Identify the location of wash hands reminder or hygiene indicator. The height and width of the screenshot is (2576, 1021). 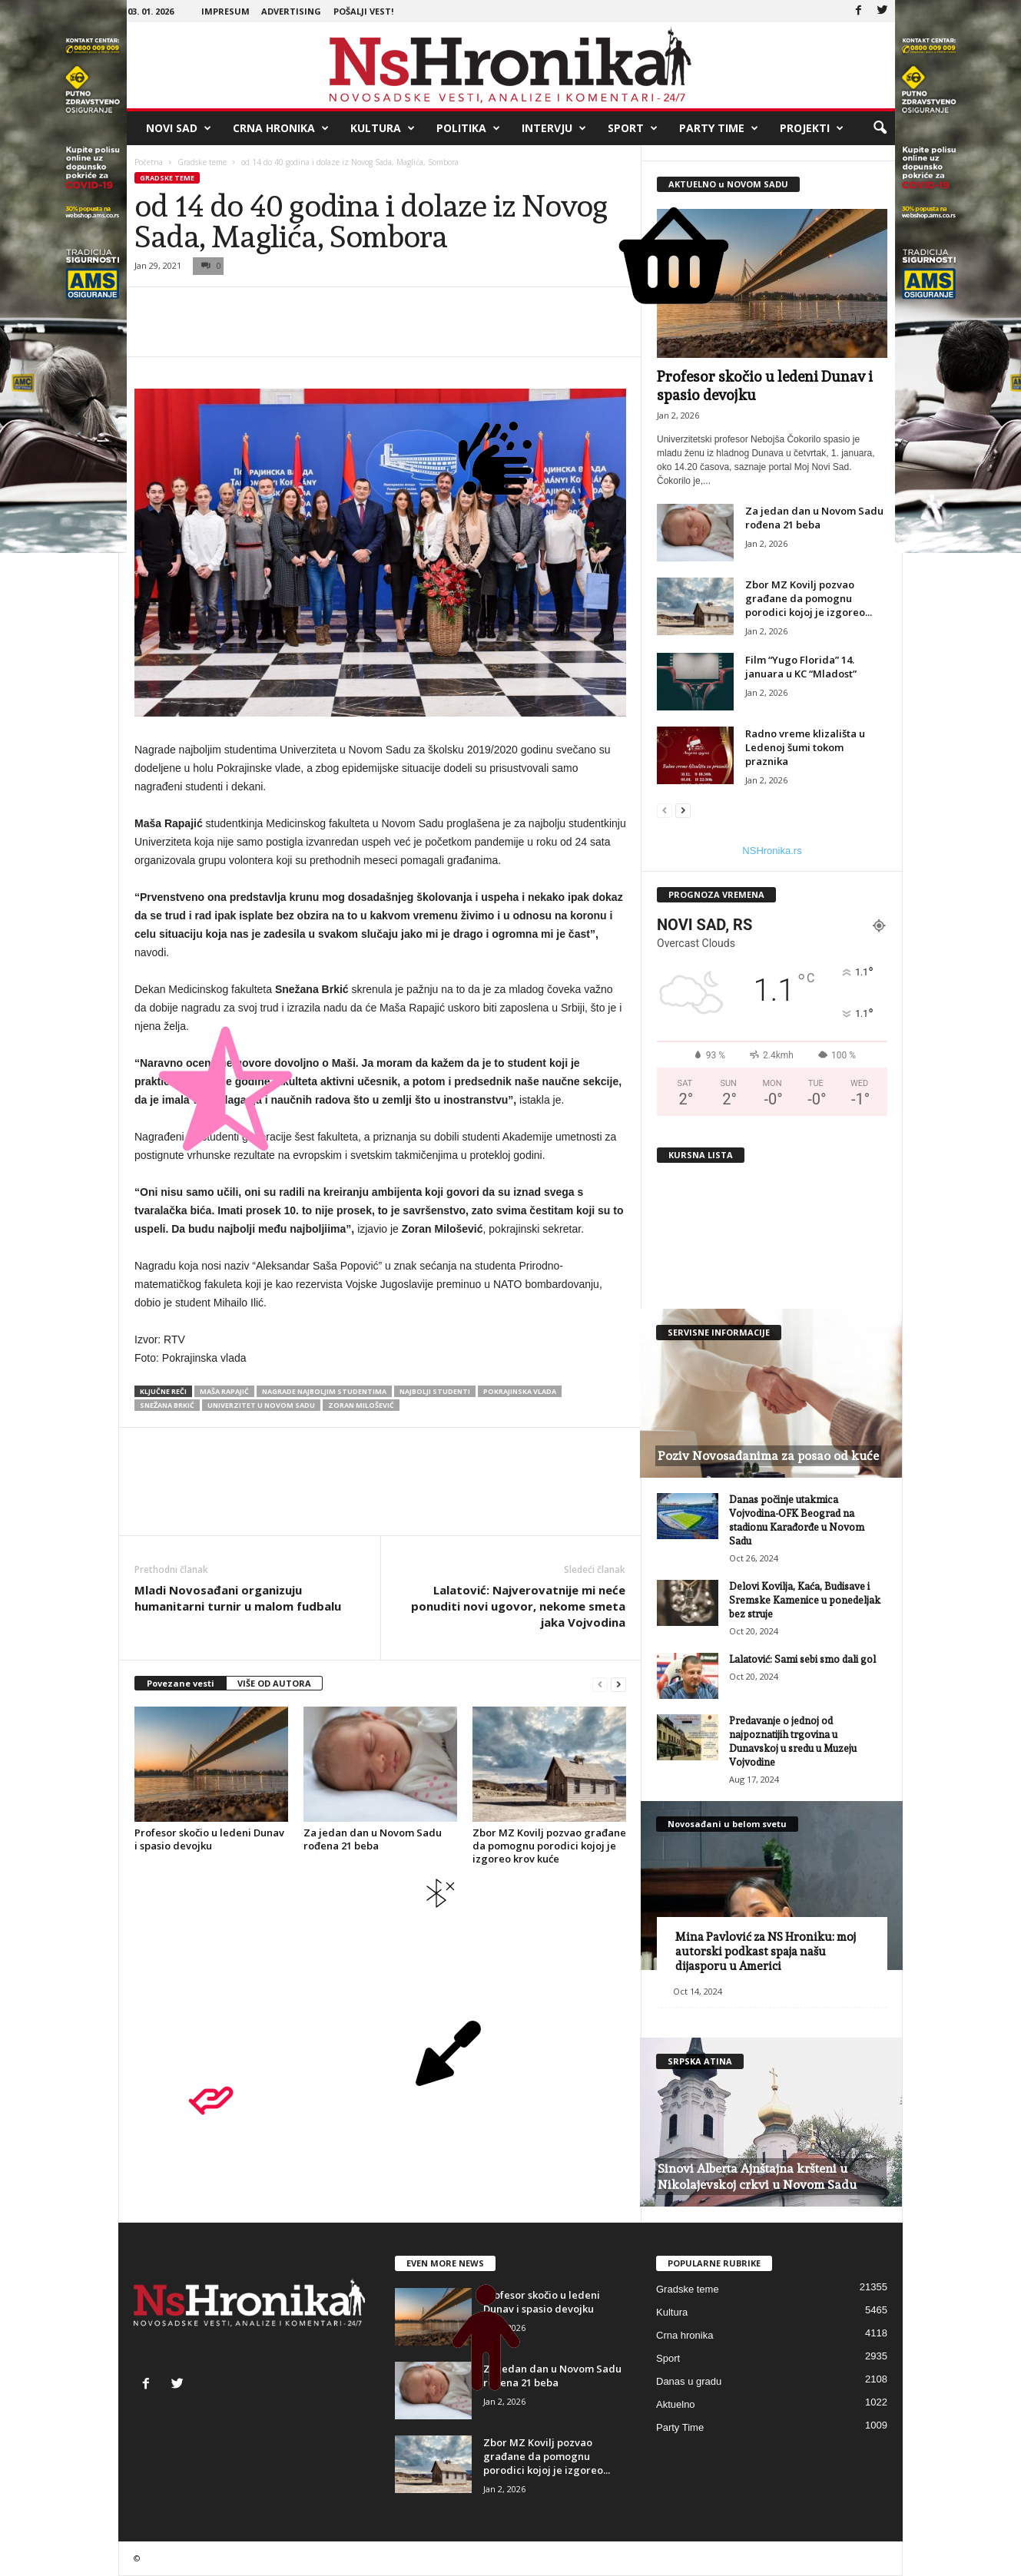
(495, 458).